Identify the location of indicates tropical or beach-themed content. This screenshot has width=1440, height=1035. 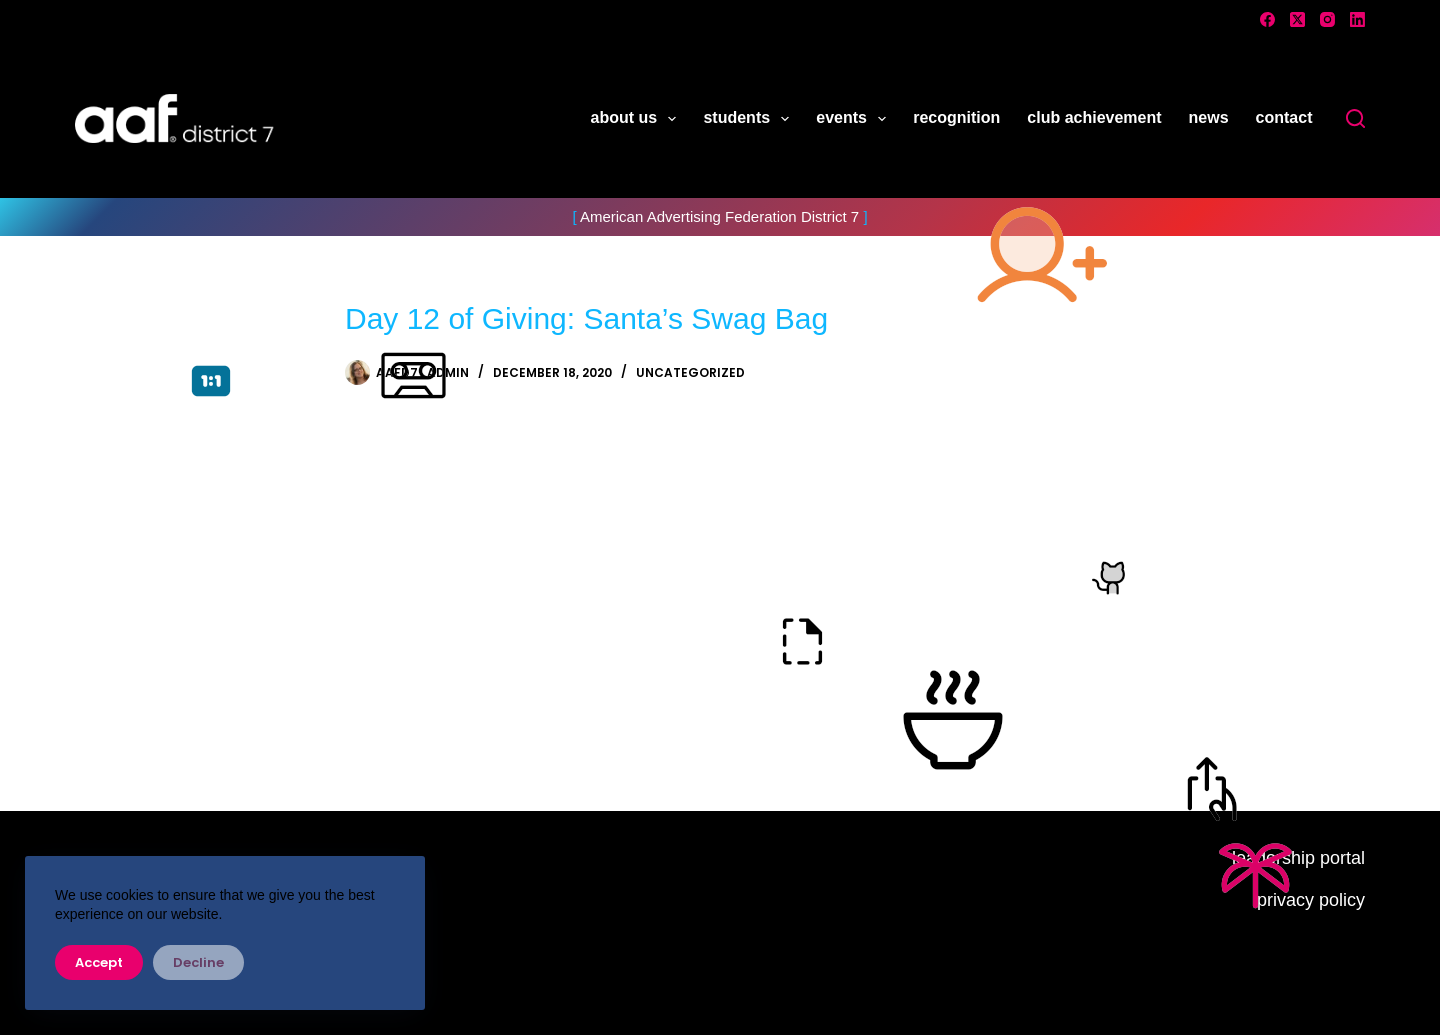
(1255, 874).